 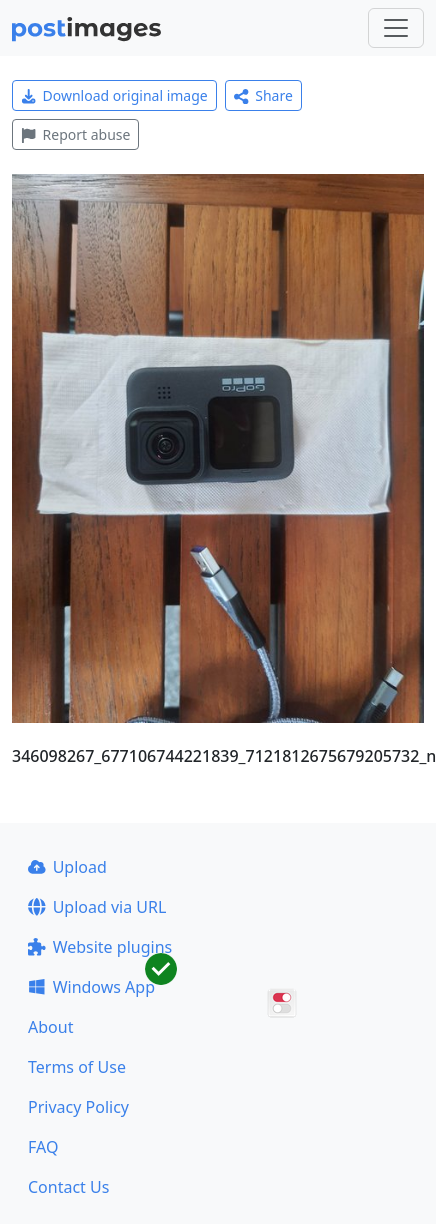 What do you see at coordinates (282, 1003) in the screenshot?
I see `open desktop preferences or settings` at bounding box center [282, 1003].